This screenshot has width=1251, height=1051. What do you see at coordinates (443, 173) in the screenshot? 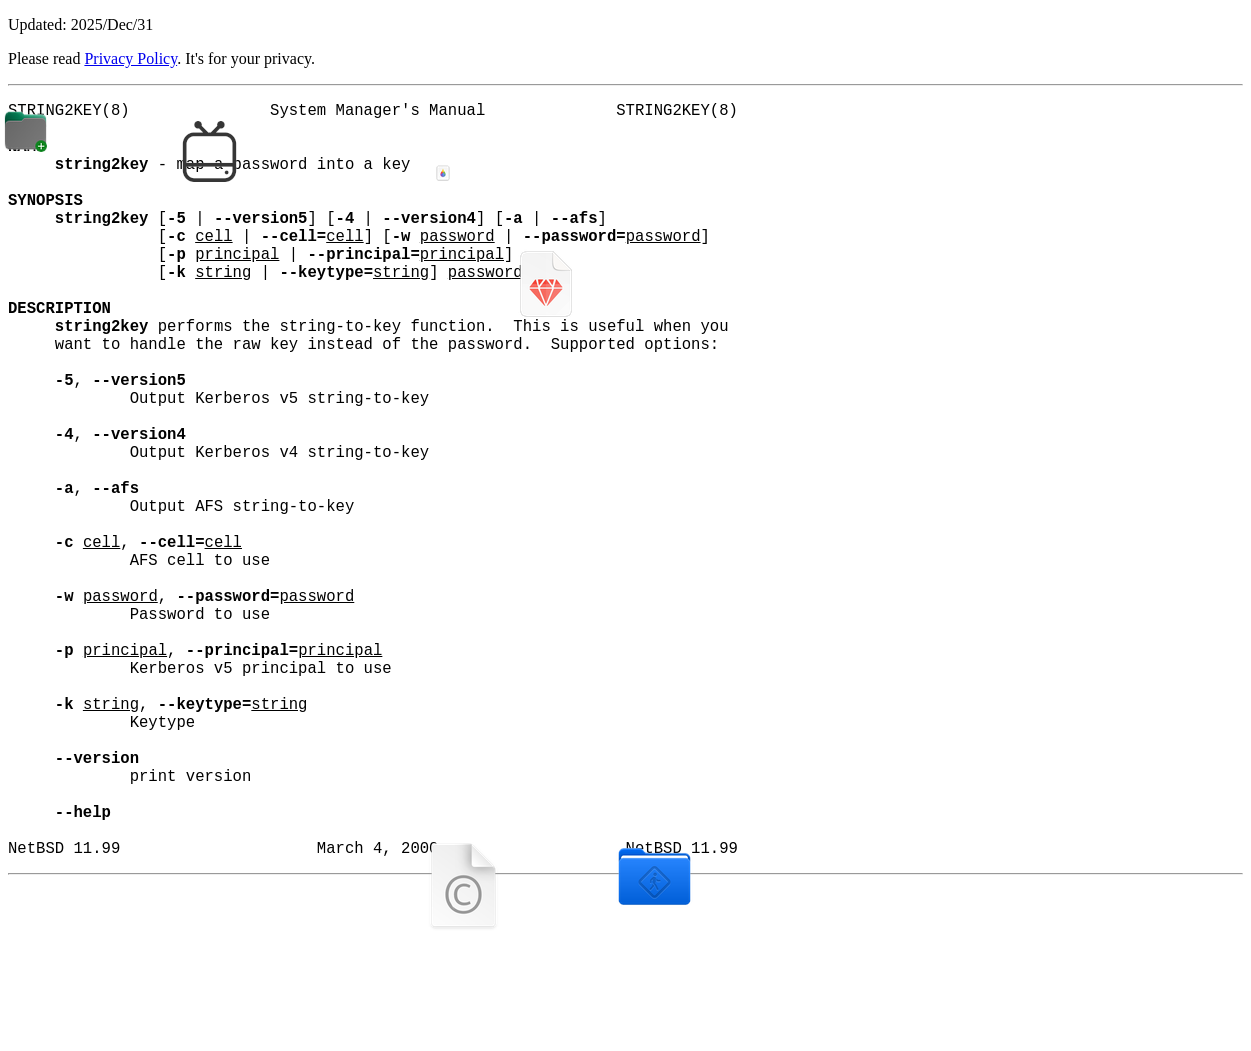
I see `it87 hardware monitoring sensor data file` at bounding box center [443, 173].